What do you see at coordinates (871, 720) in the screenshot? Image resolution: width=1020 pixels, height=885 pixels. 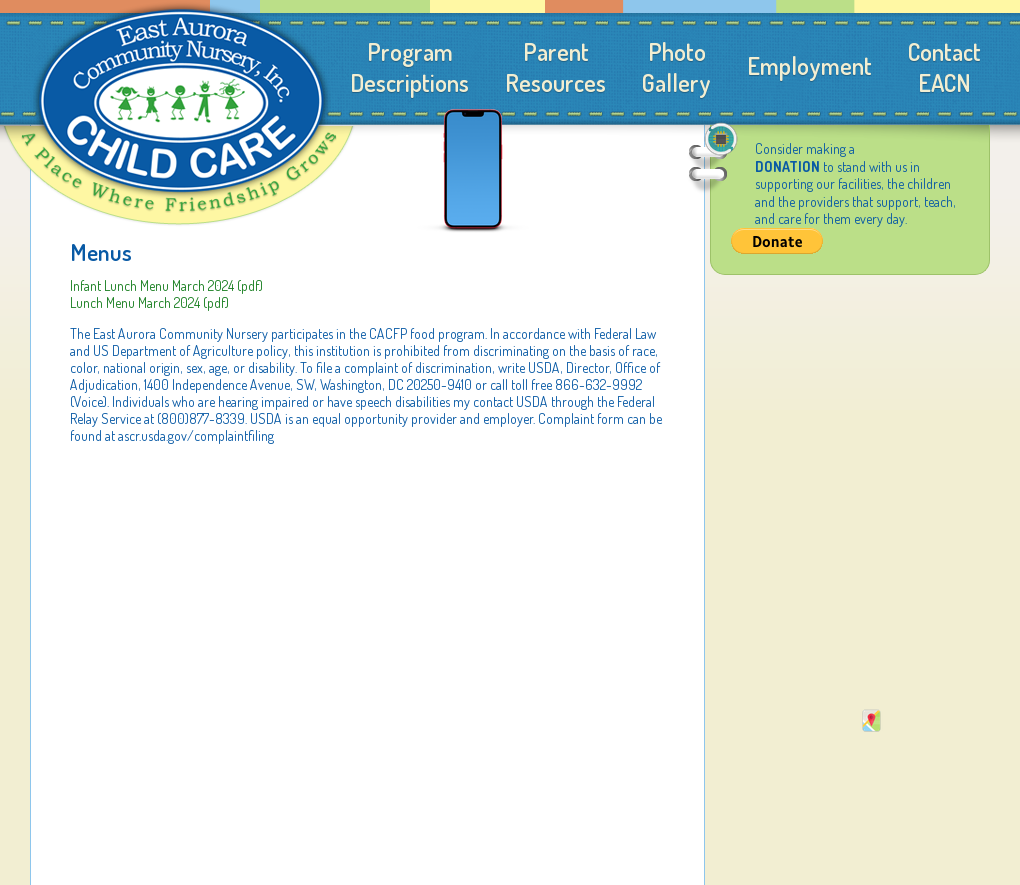 I see `geo+json file containing geographic data` at bounding box center [871, 720].